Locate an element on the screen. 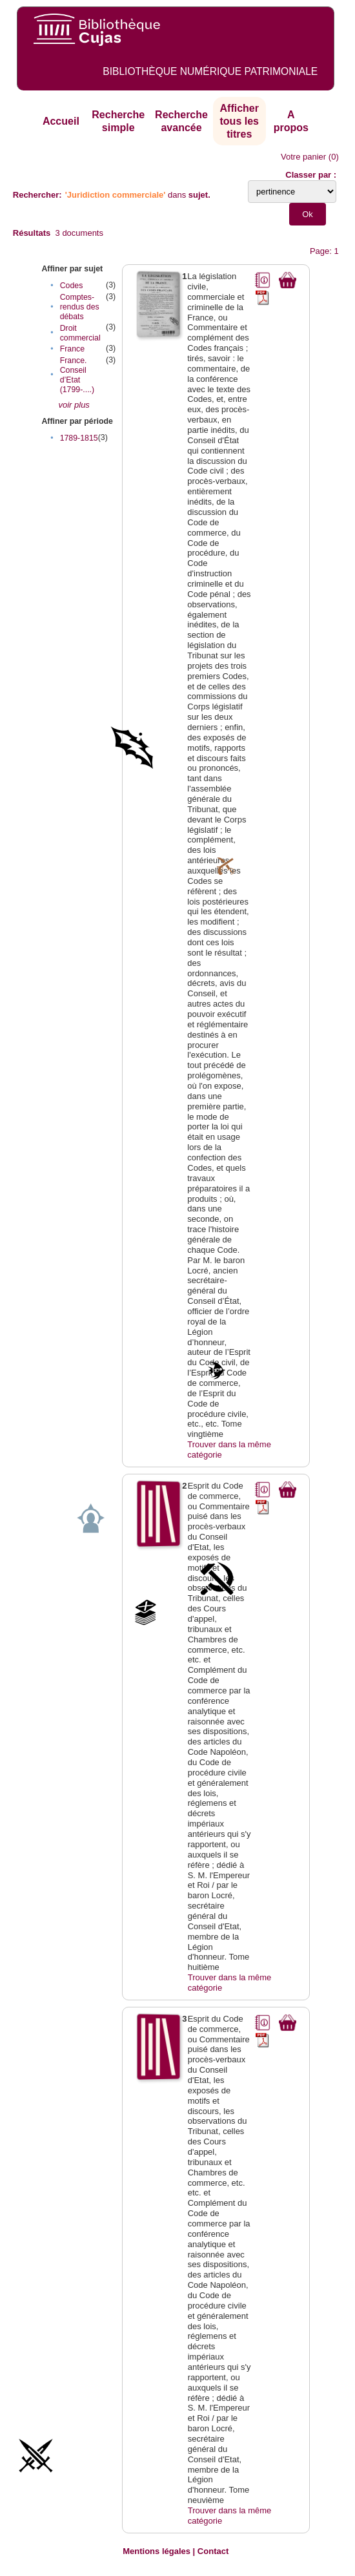 The width and height of the screenshot is (355, 2576). communist or socialist themed content or game faction is located at coordinates (217, 1578).